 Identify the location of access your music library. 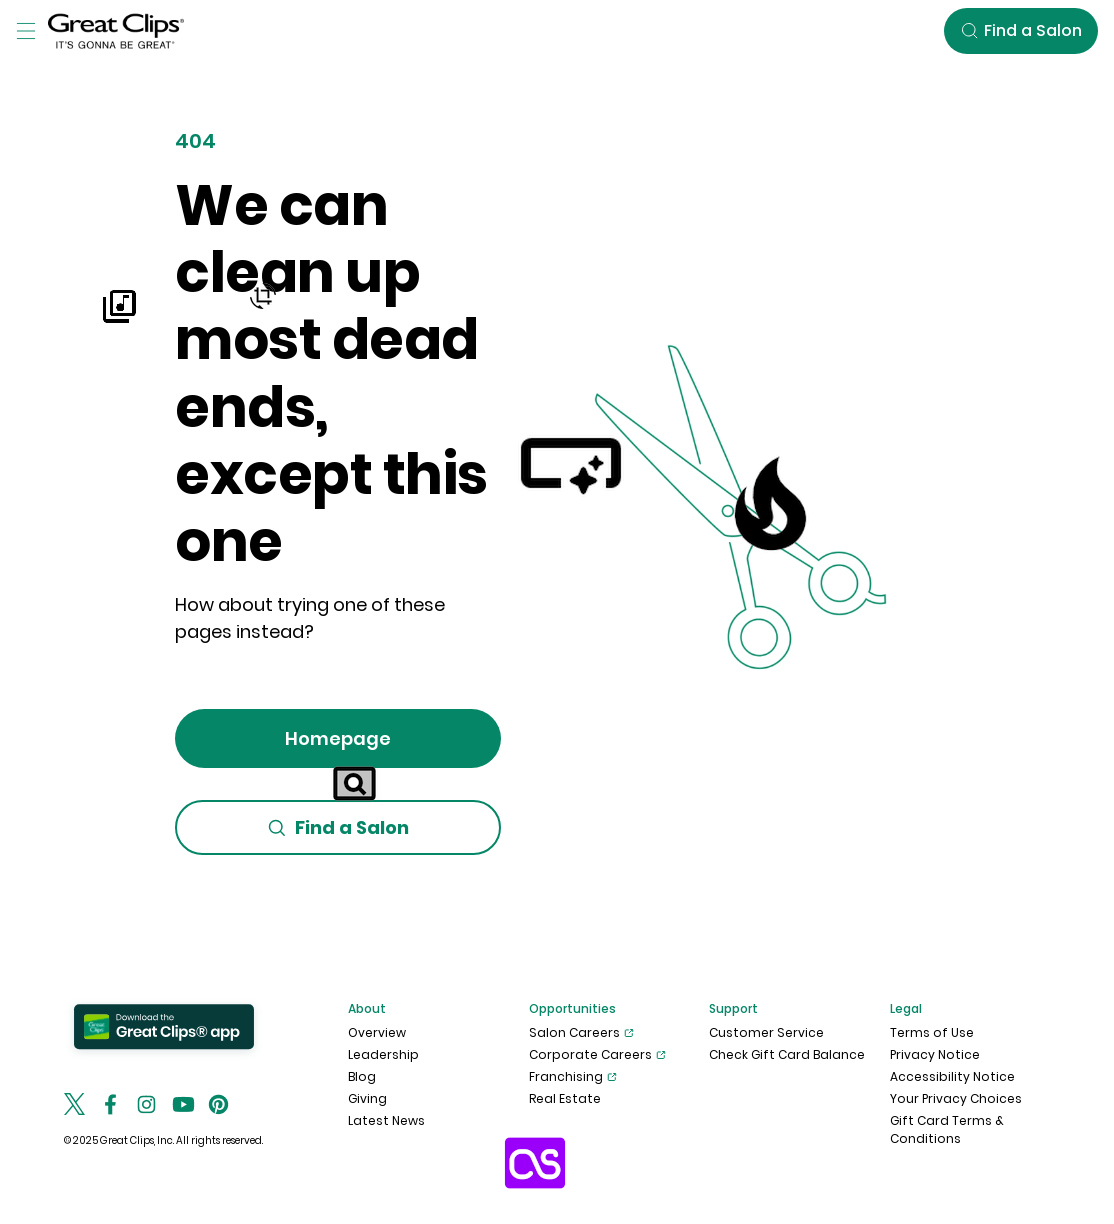
(119, 306).